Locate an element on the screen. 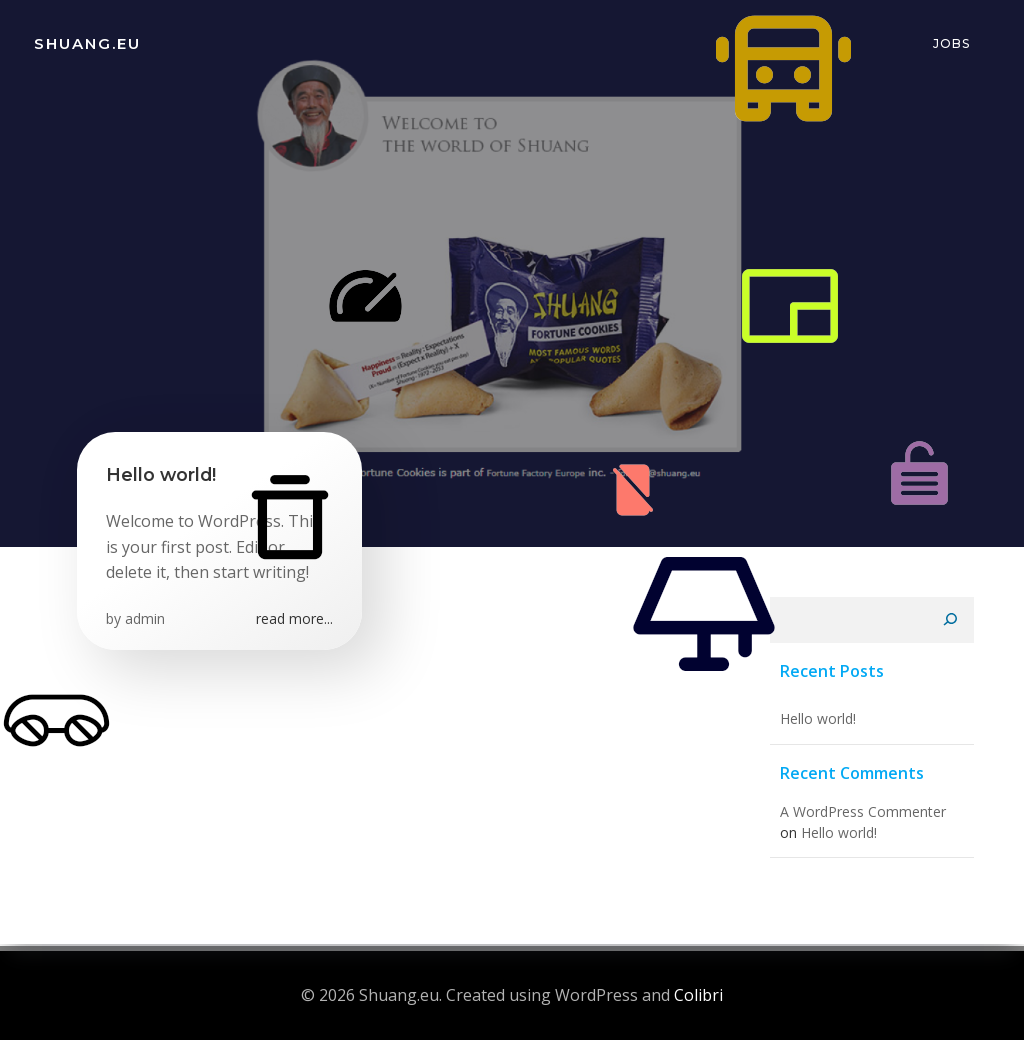 The width and height of the screenshot is (1024, 1040). view speed or performance metrics is located at coordinates (365, 298).